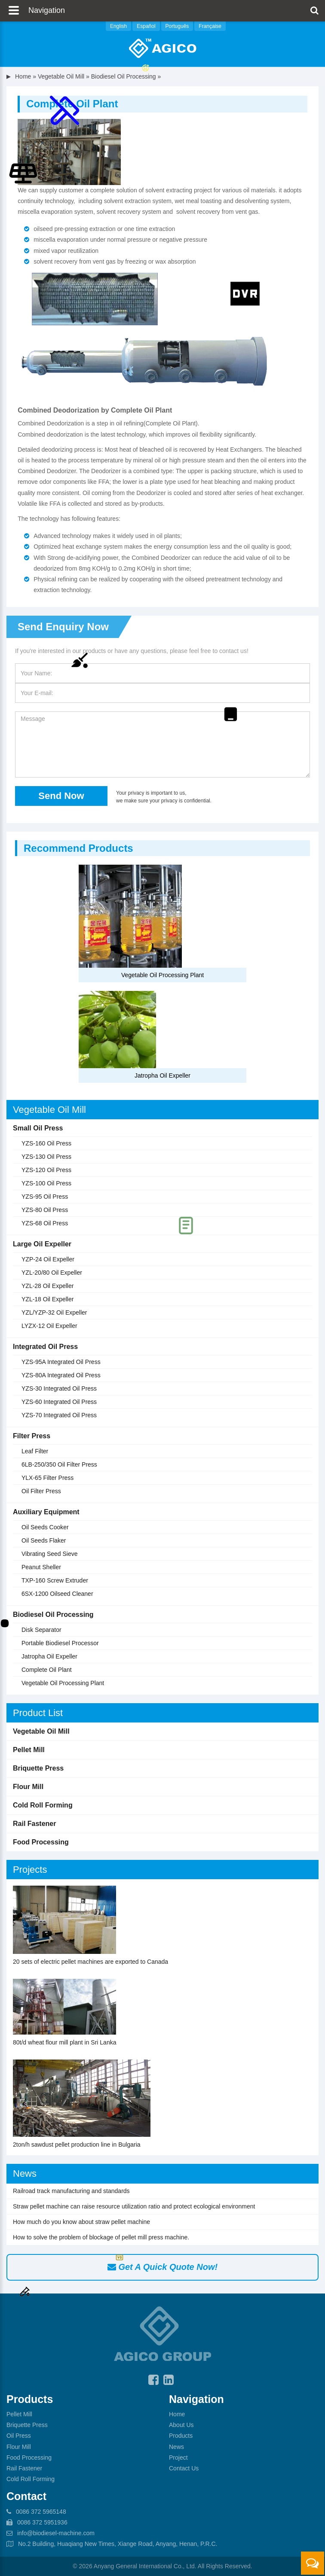 The height and width of the screenshot is (2576, 325). Describe the element at coordinates (25, 2291) in the screenshot. I see `run a test or experiment` at that location.